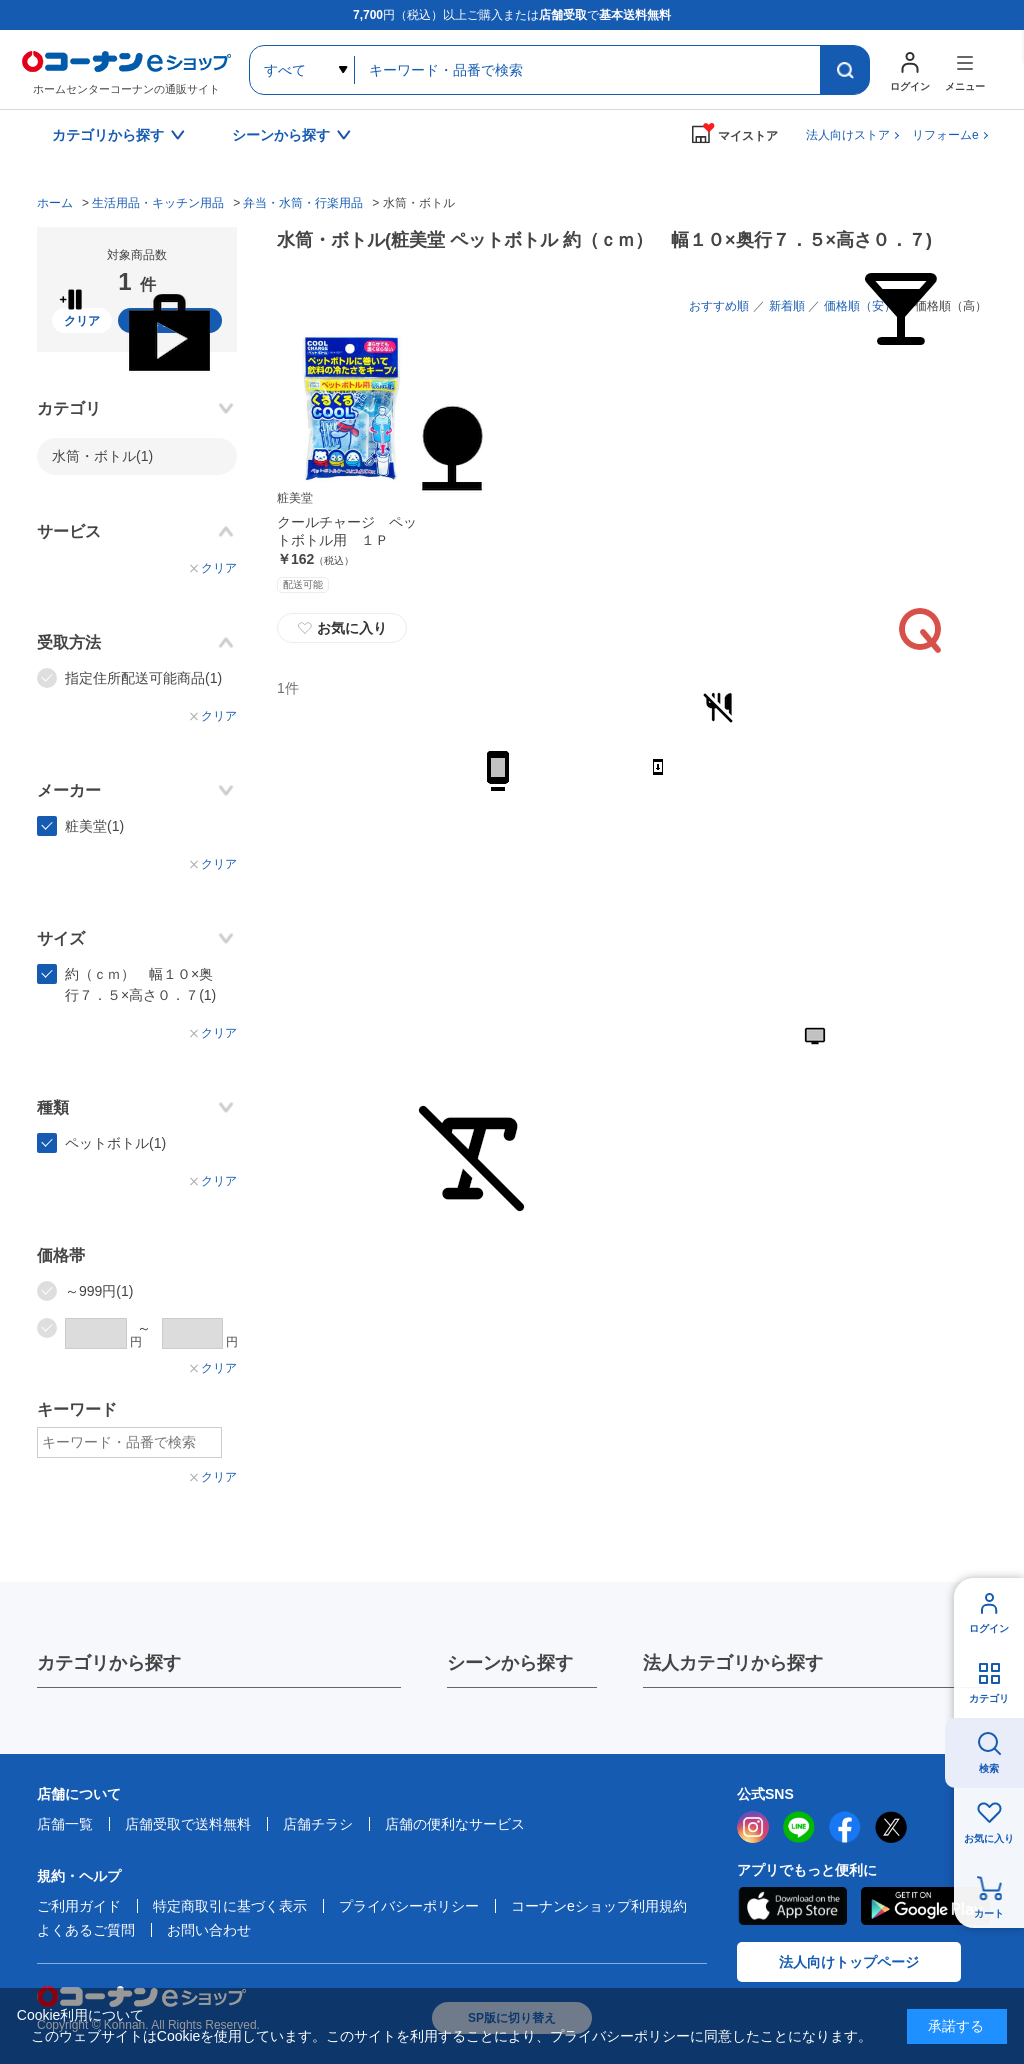  I want to click on open the app store or marketplace, so click(169, 334).